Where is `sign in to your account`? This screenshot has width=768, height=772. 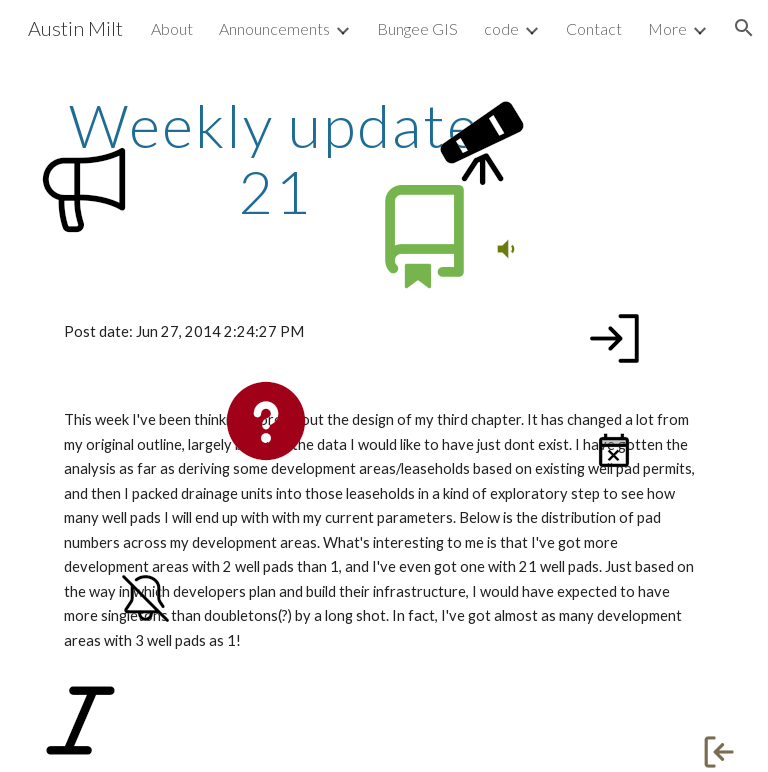
sign in to your account is located at coordinates (618, 338).